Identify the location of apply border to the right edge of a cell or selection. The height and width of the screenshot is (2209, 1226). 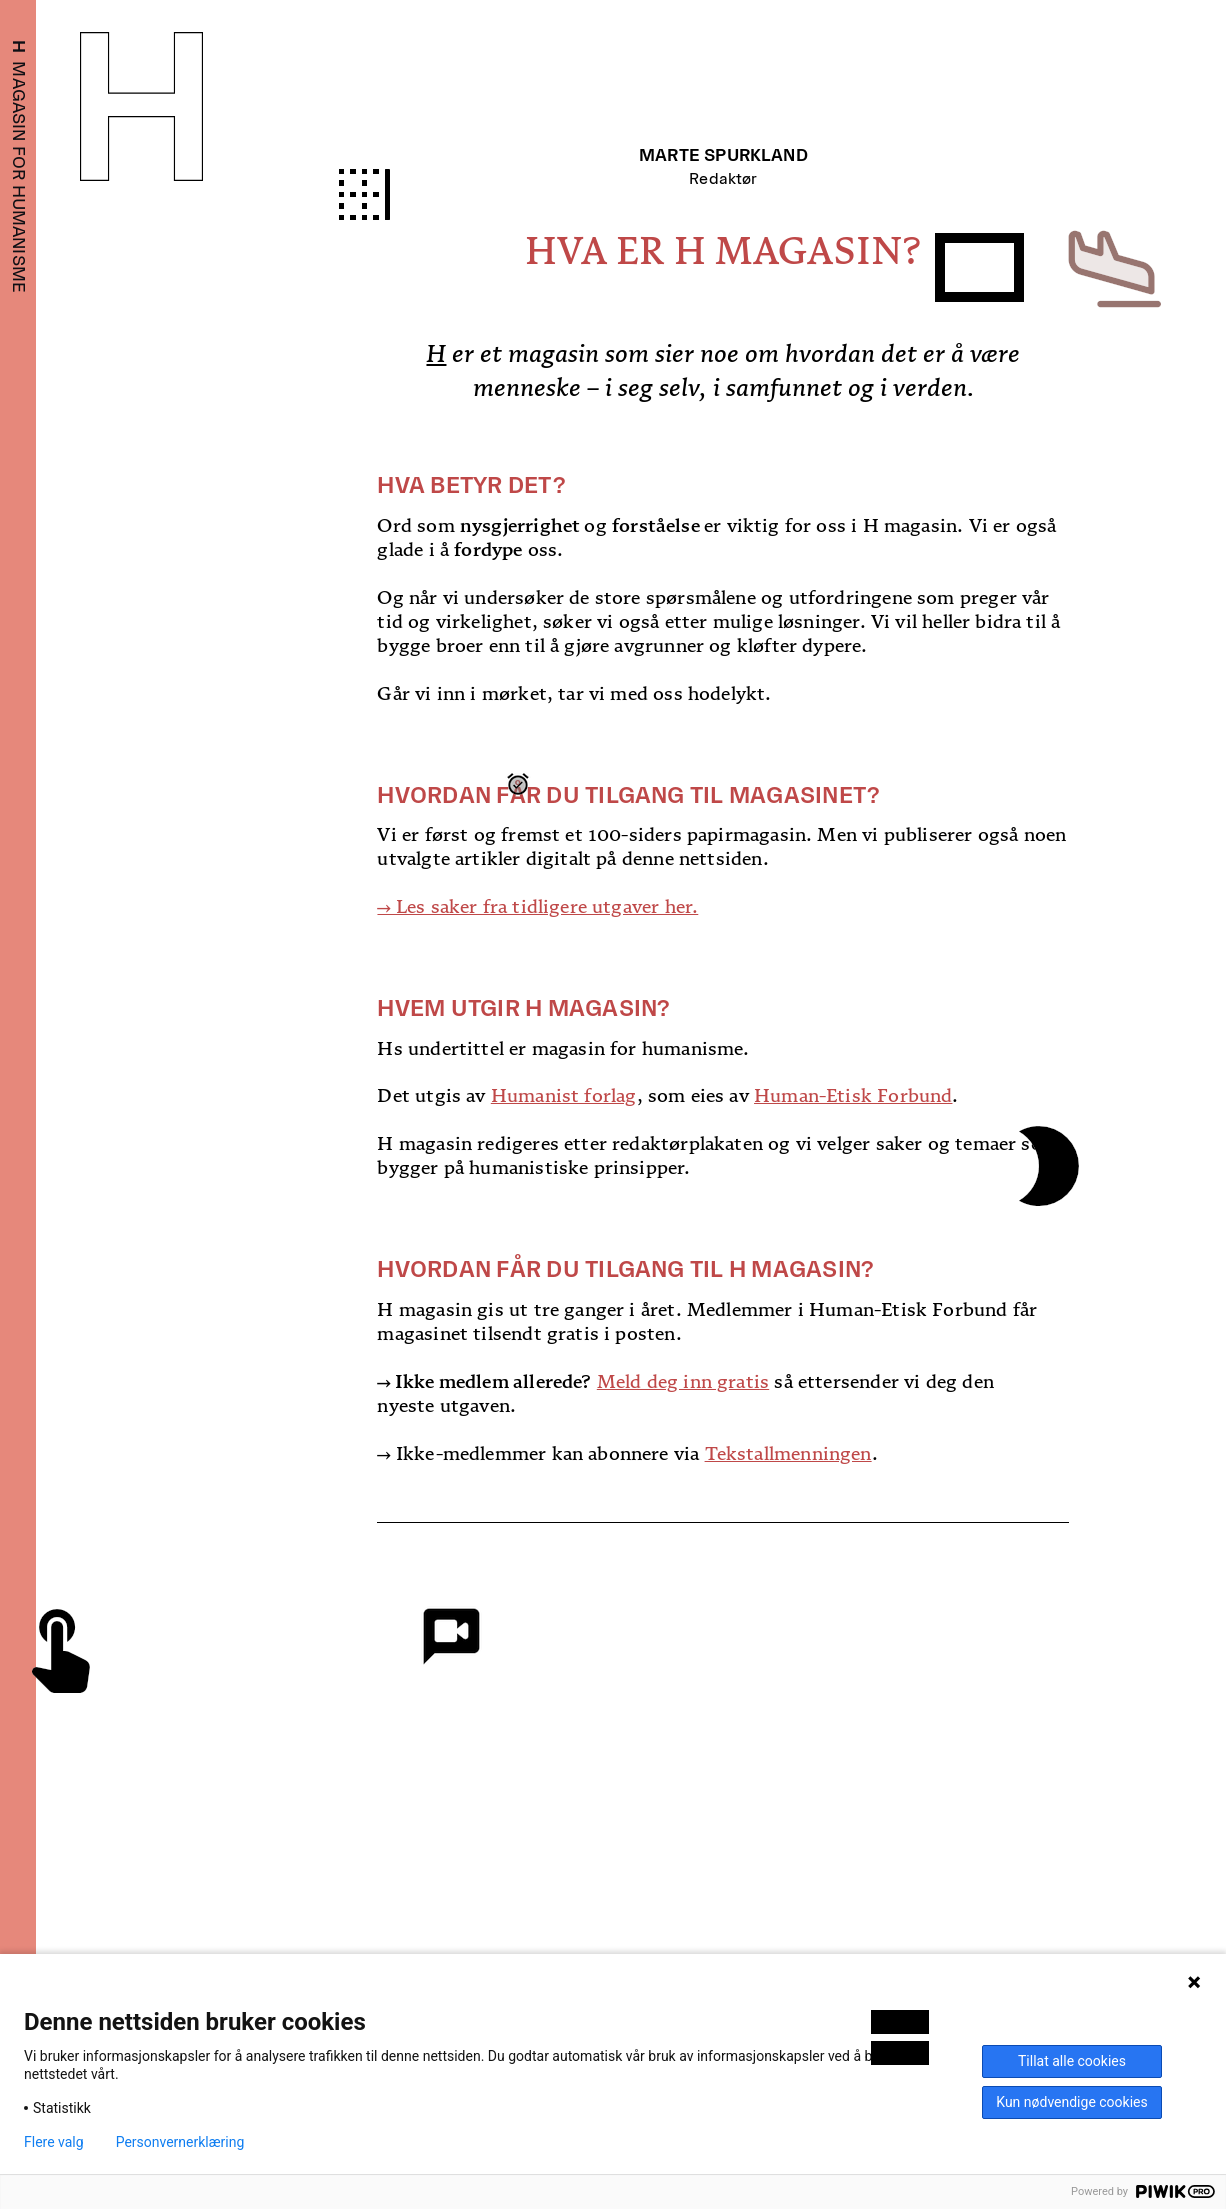
(364, 194).